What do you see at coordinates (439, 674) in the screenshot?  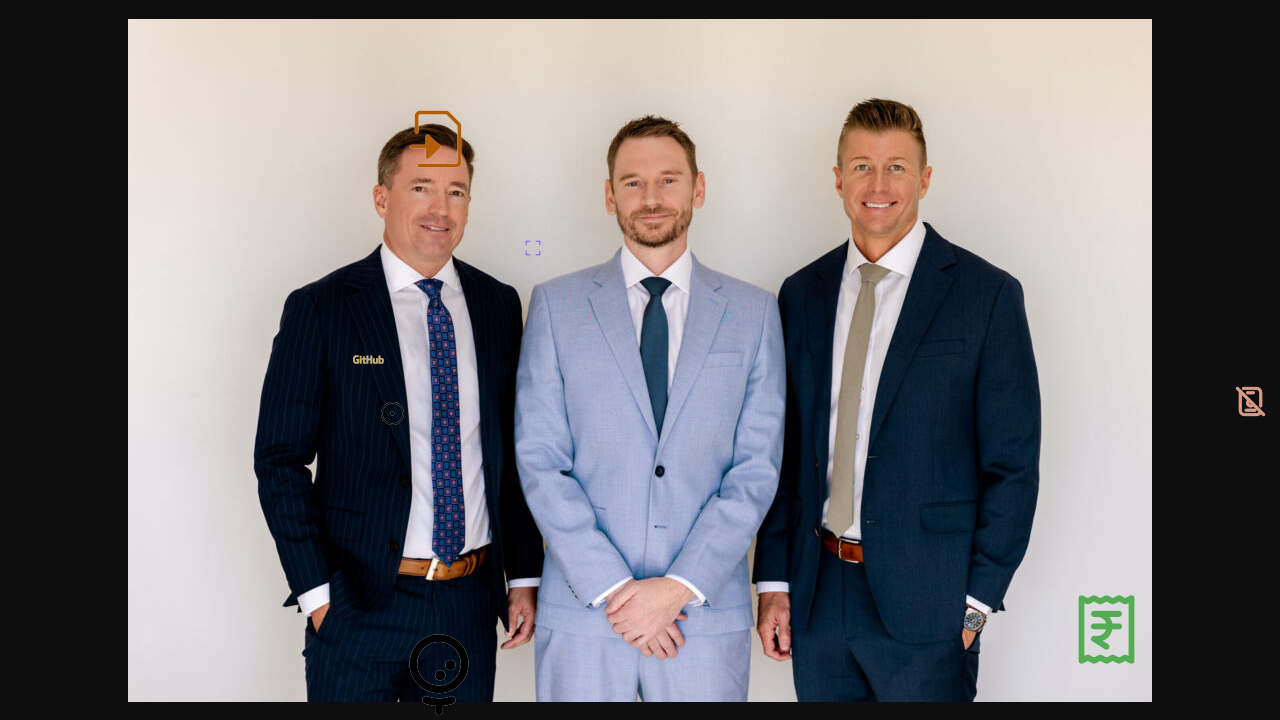 I see `access golf-related features or content` at bounding box center [439, 674].